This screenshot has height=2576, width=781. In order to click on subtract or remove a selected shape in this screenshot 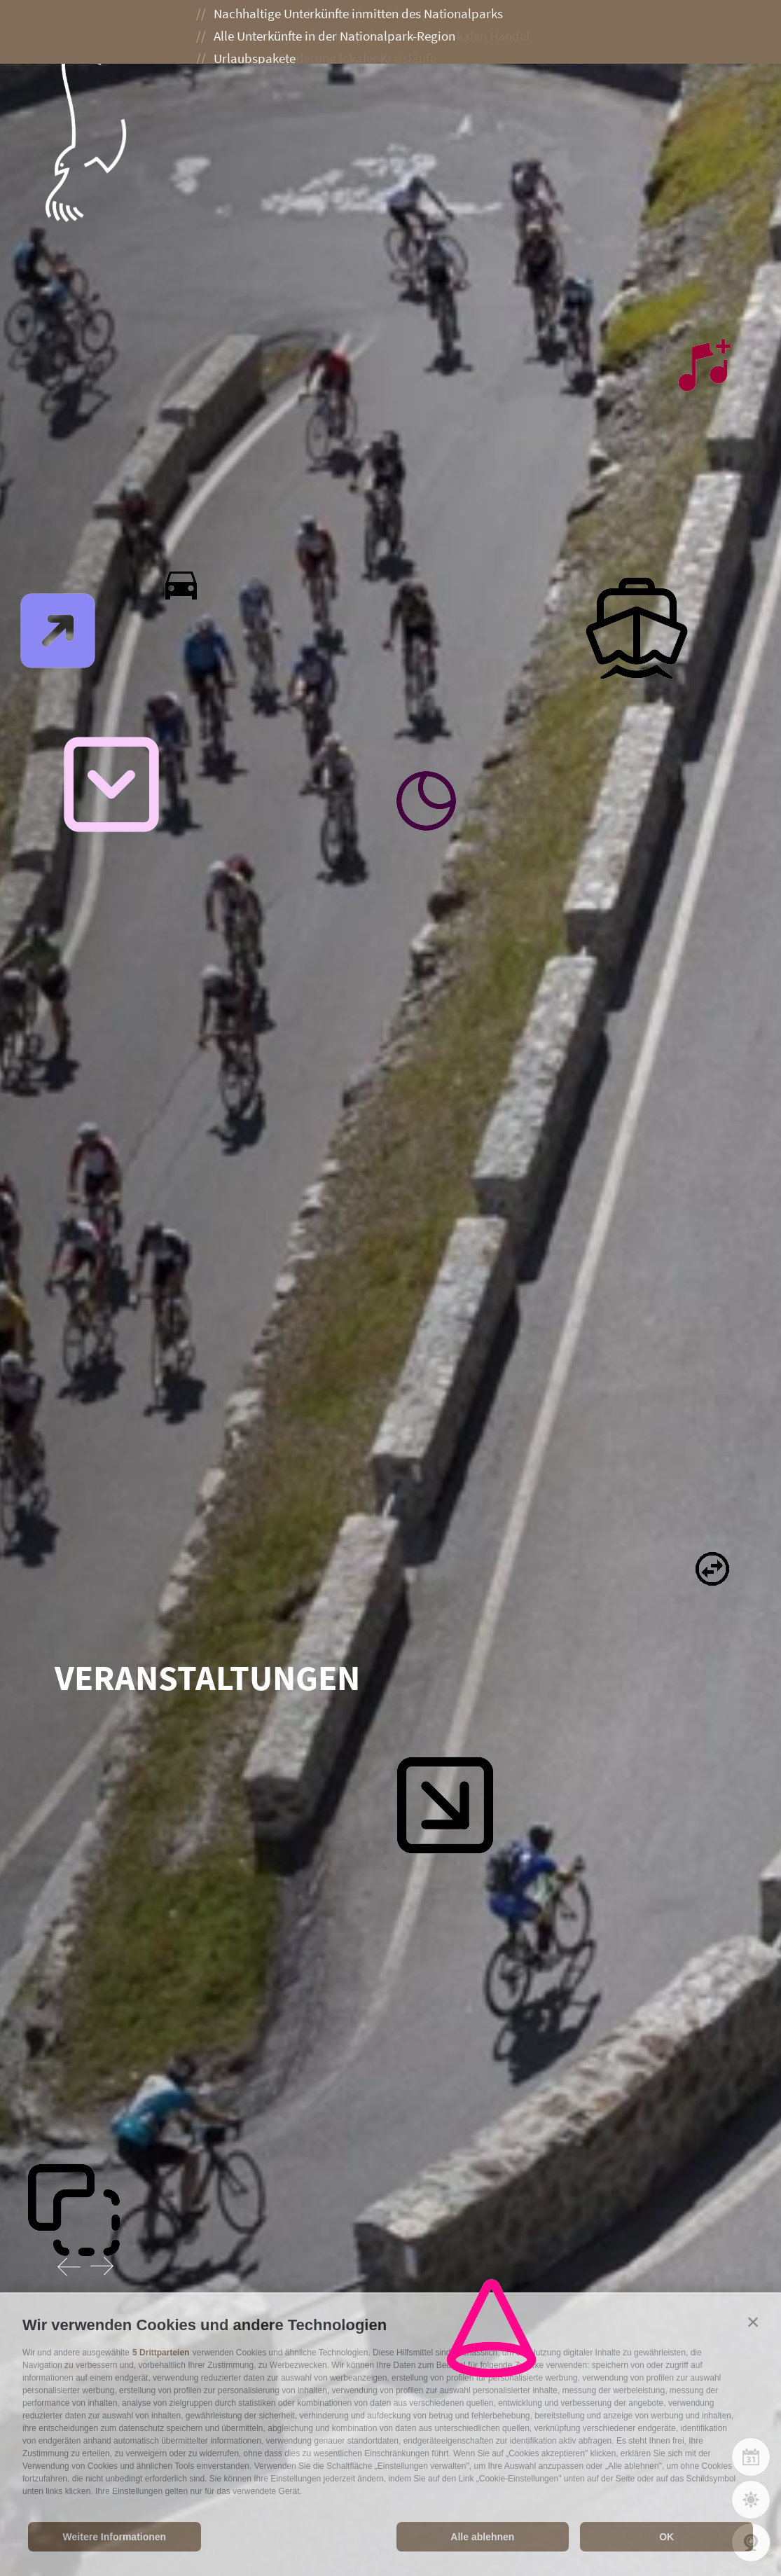, I will do `click(74, 2210)`.